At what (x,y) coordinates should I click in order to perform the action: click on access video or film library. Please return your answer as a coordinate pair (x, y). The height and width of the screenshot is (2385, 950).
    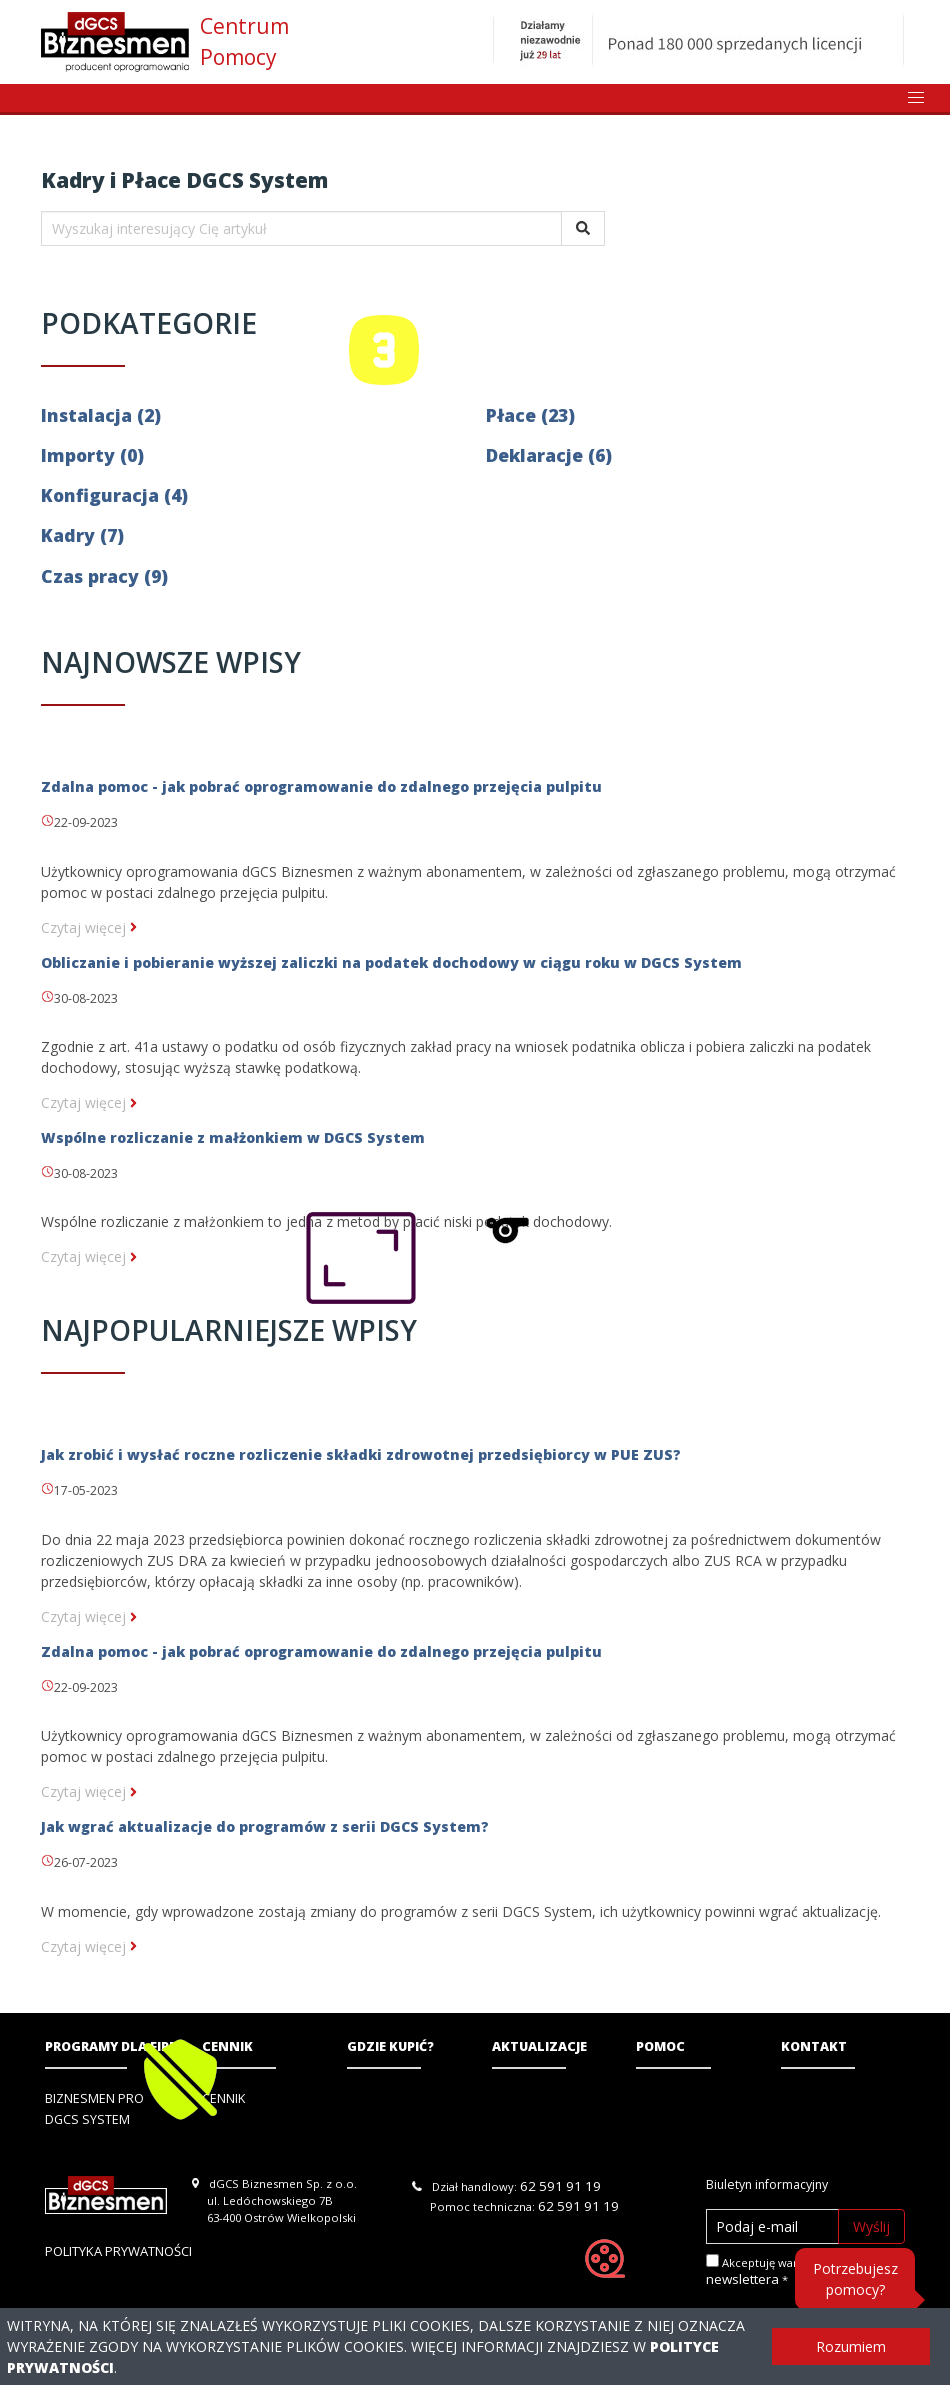
    Looking at the image, I should click on (604, 2258).